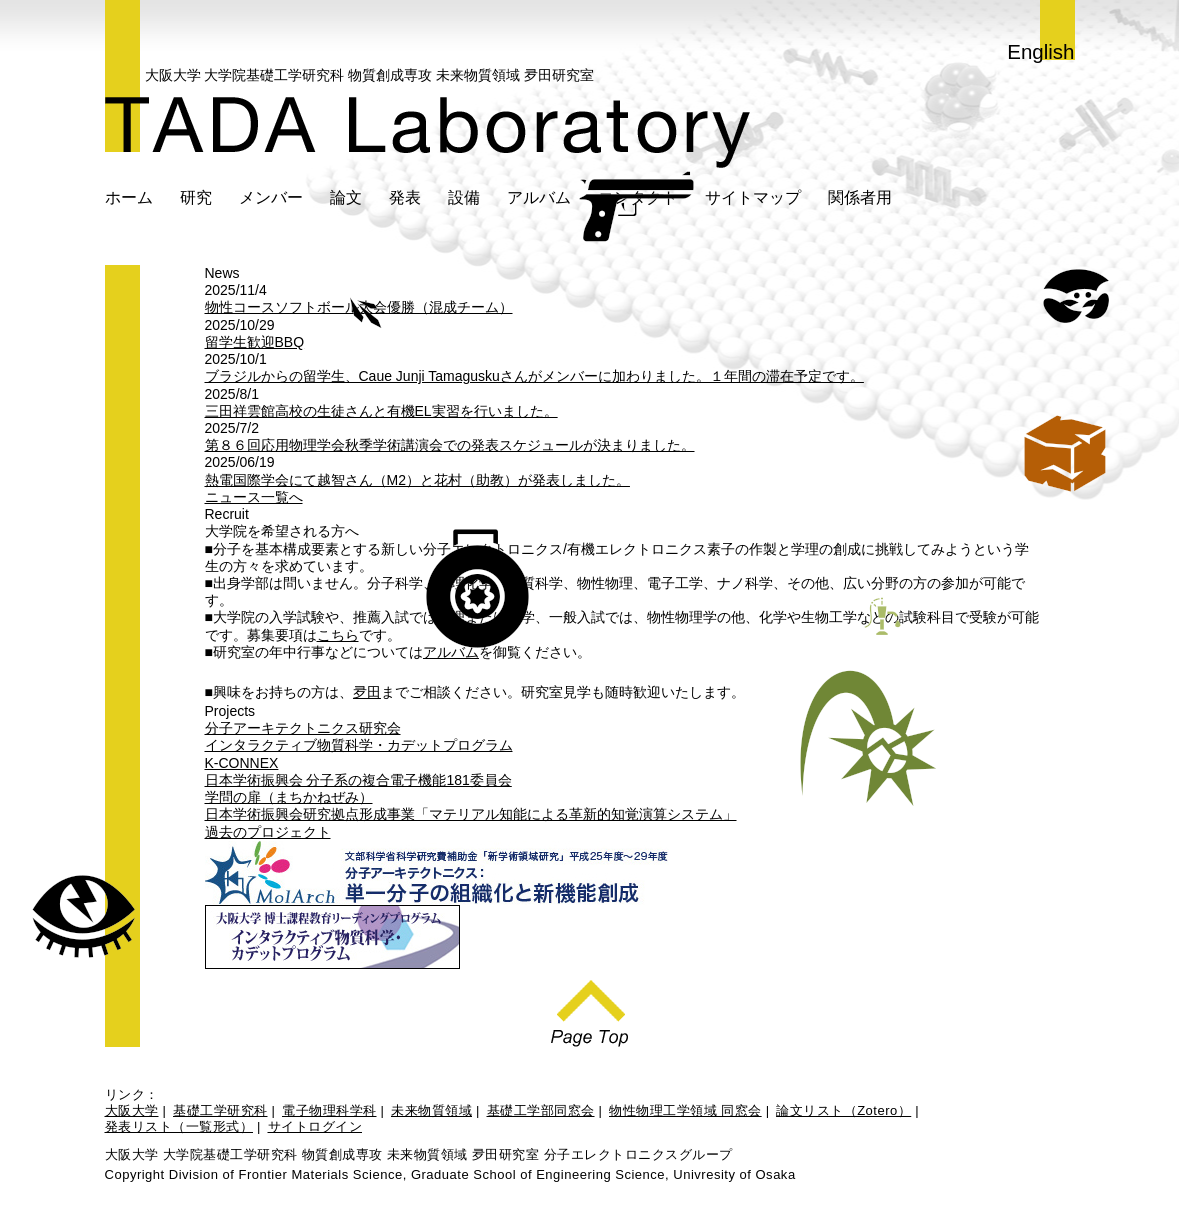 Image resolution: width=1179 pixels, height=1230 pixels. Describe the element at coordinates (1076, 296) in the screenshot. I see `crab character or creature in a game interface` at that location.